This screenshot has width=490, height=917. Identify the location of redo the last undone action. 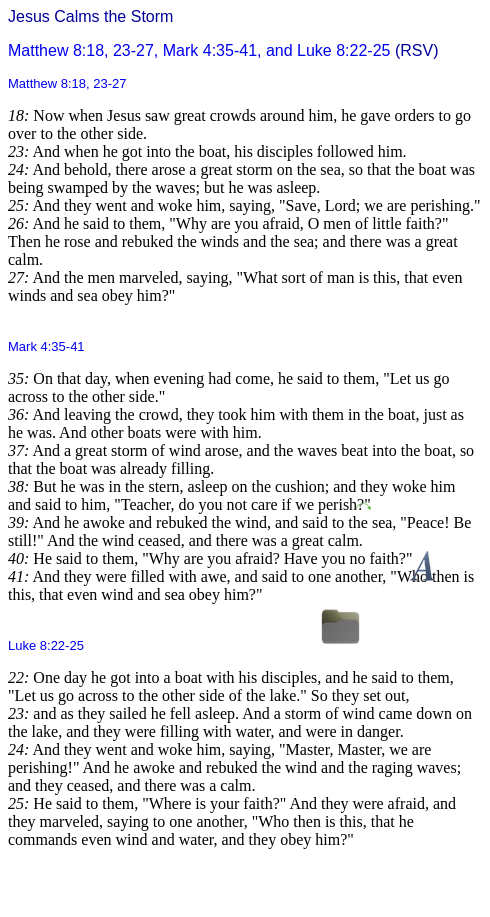
(363, 506).